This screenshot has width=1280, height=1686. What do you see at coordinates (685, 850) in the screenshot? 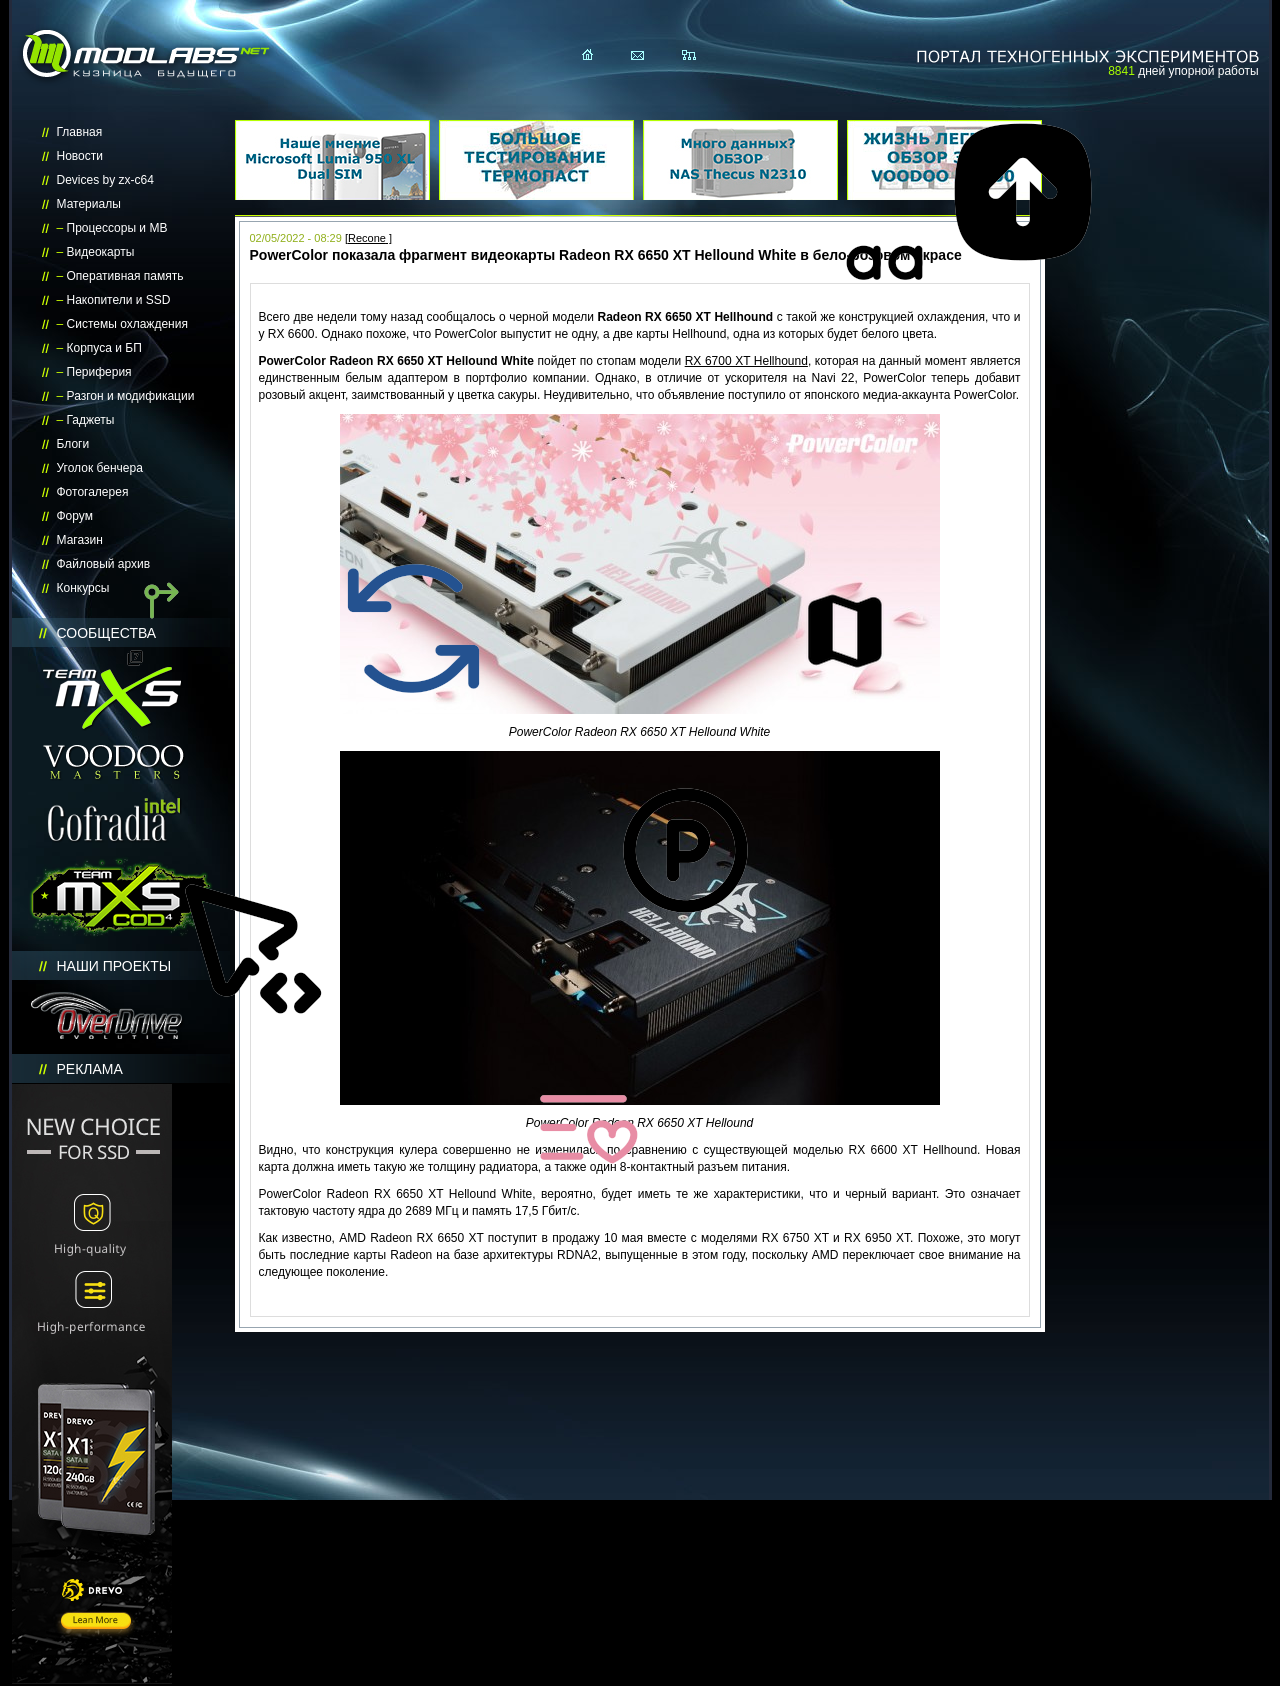
I see `dry clean with perchloroethylene solvent` at bounding box center [685, 850].